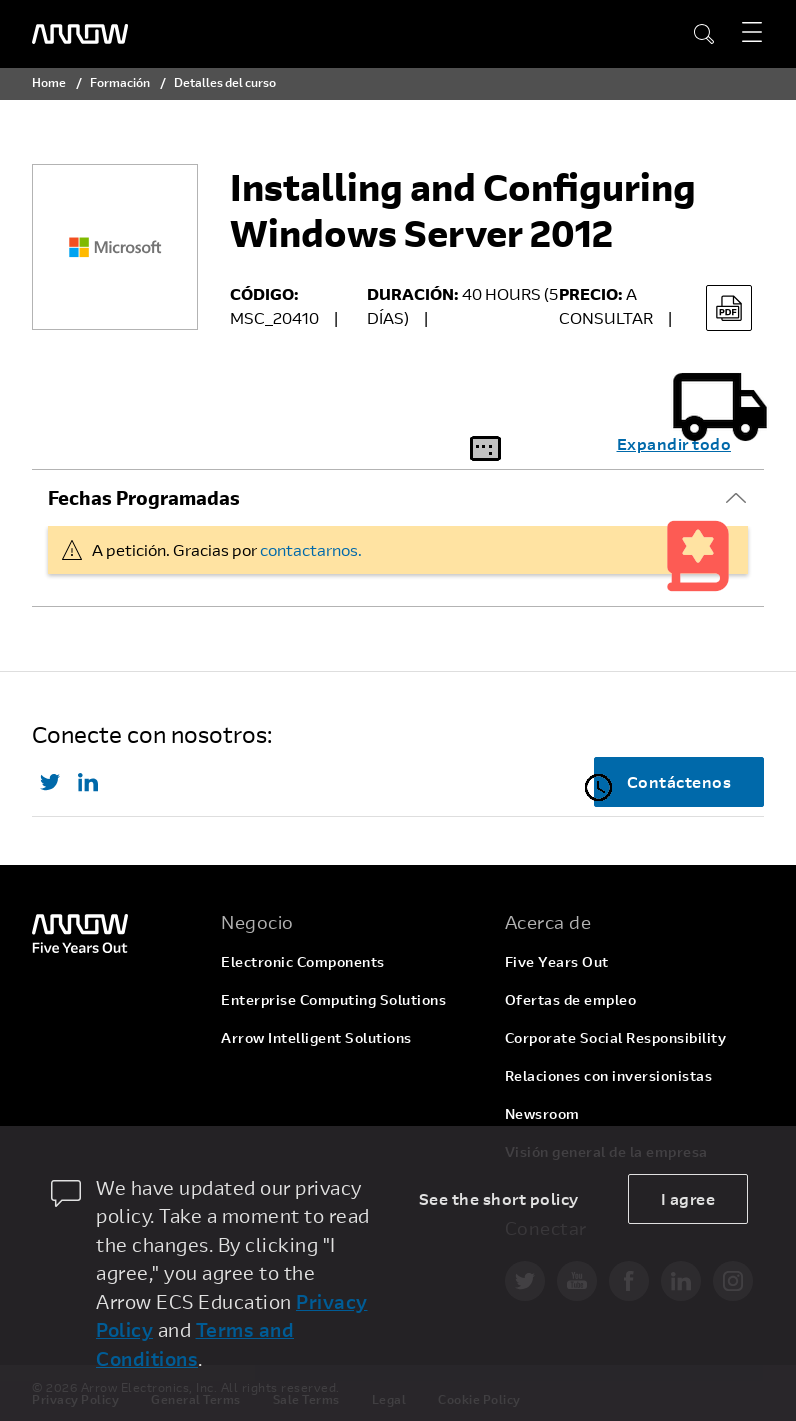  I want to click on track your delivery status, so click(720, 407).